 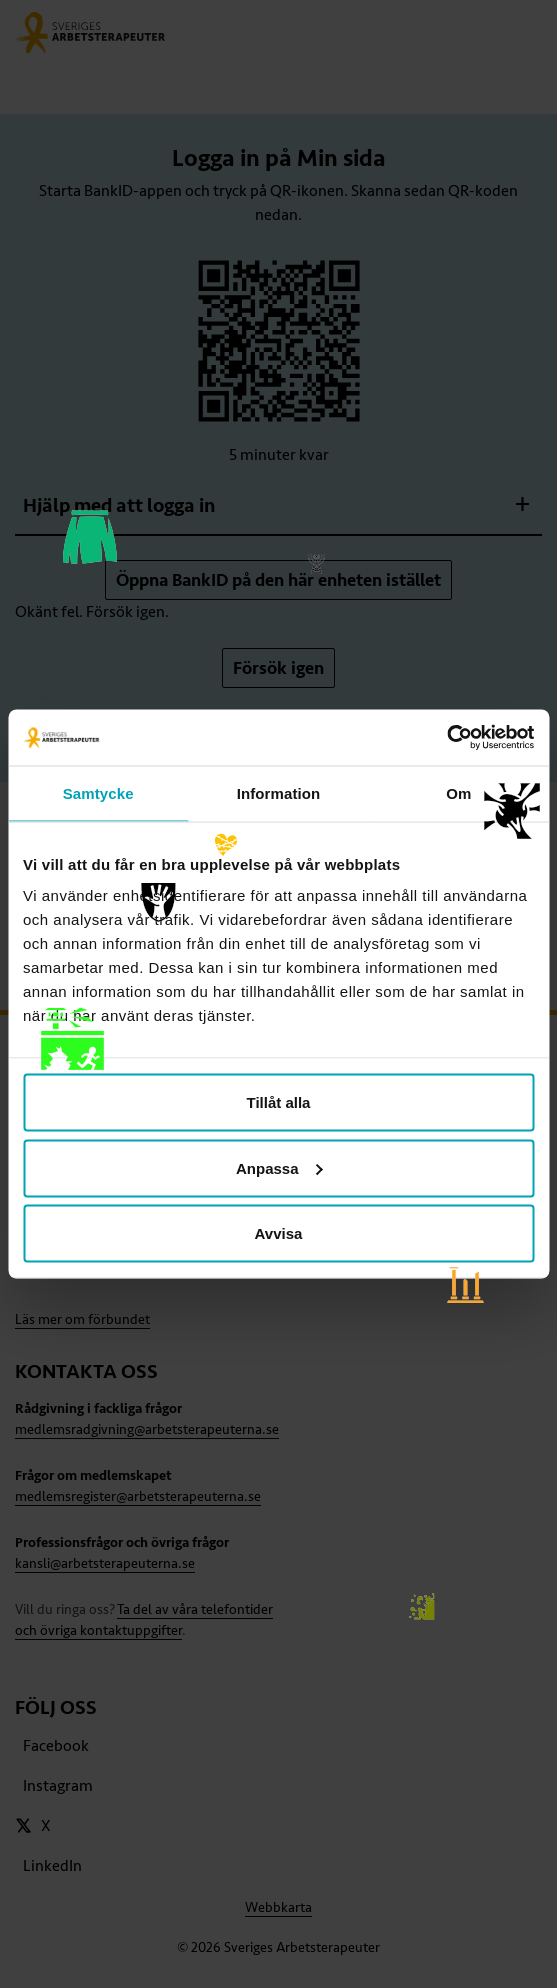 I want to click on browse skirts in clothing catalog, so click(x=90, y=537).